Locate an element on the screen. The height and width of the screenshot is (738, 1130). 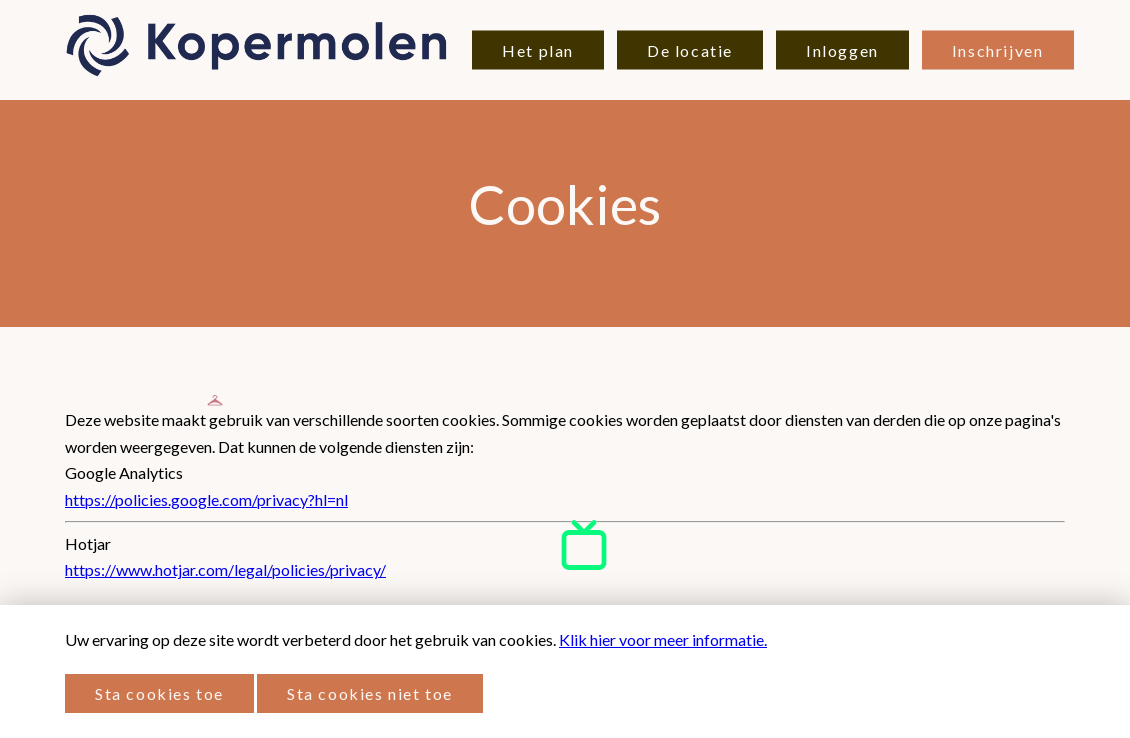
access tv or video streaming content is located at coordinates (584, 545).